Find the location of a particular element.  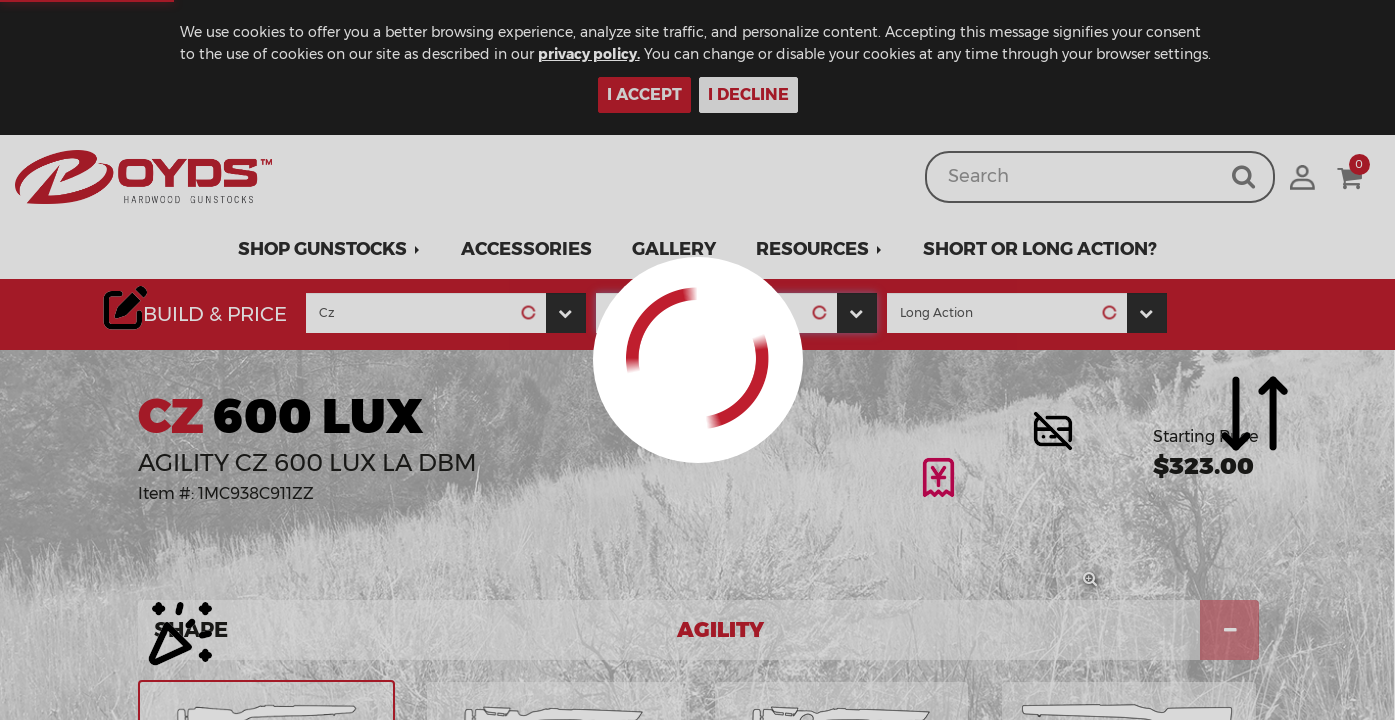

payment method disabled or unavailable is located at coordinates (1053, 431).